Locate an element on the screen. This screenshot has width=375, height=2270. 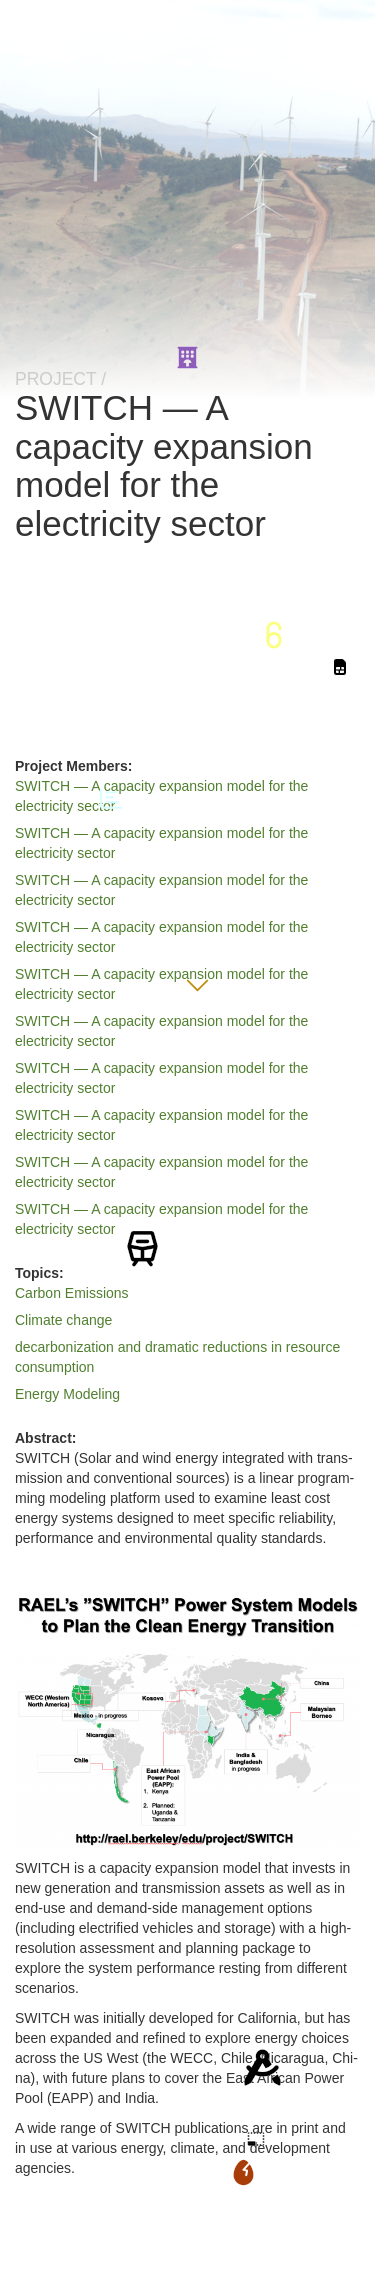
resize image to smaller dimensions is located at coordinates (256, 2139).